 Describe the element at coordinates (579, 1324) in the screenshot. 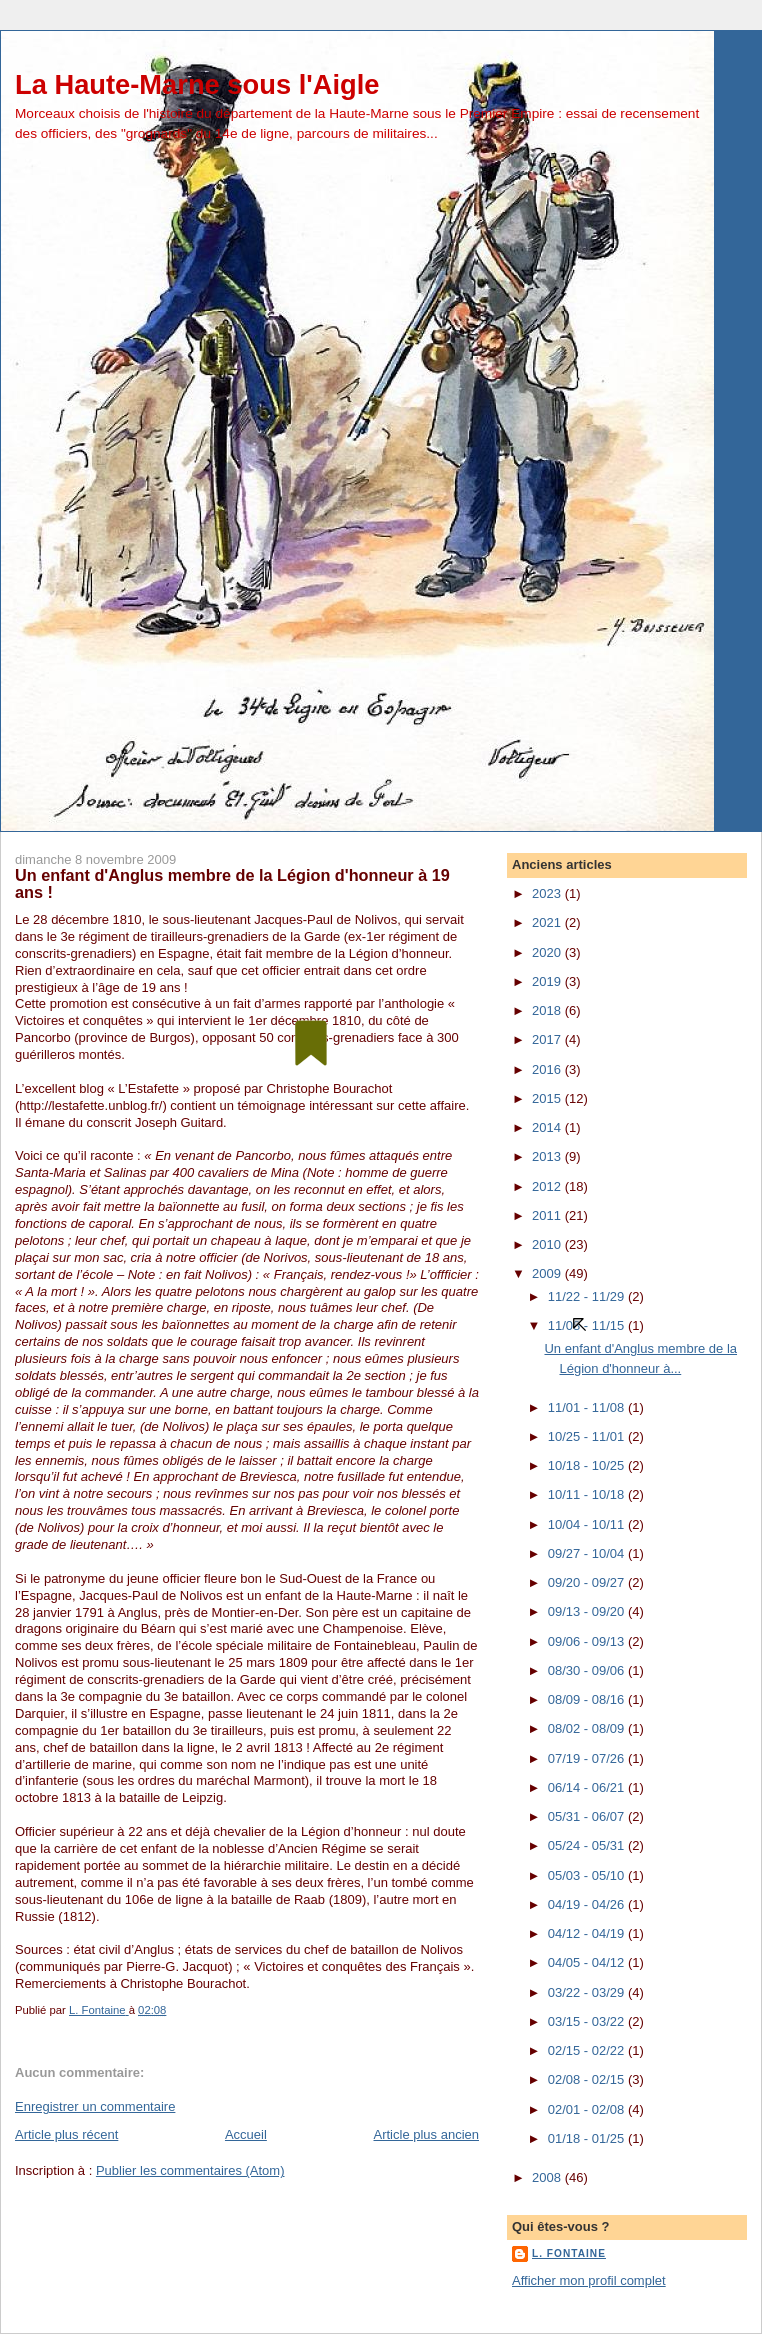

I see `navigate back to previous screen` at that location.